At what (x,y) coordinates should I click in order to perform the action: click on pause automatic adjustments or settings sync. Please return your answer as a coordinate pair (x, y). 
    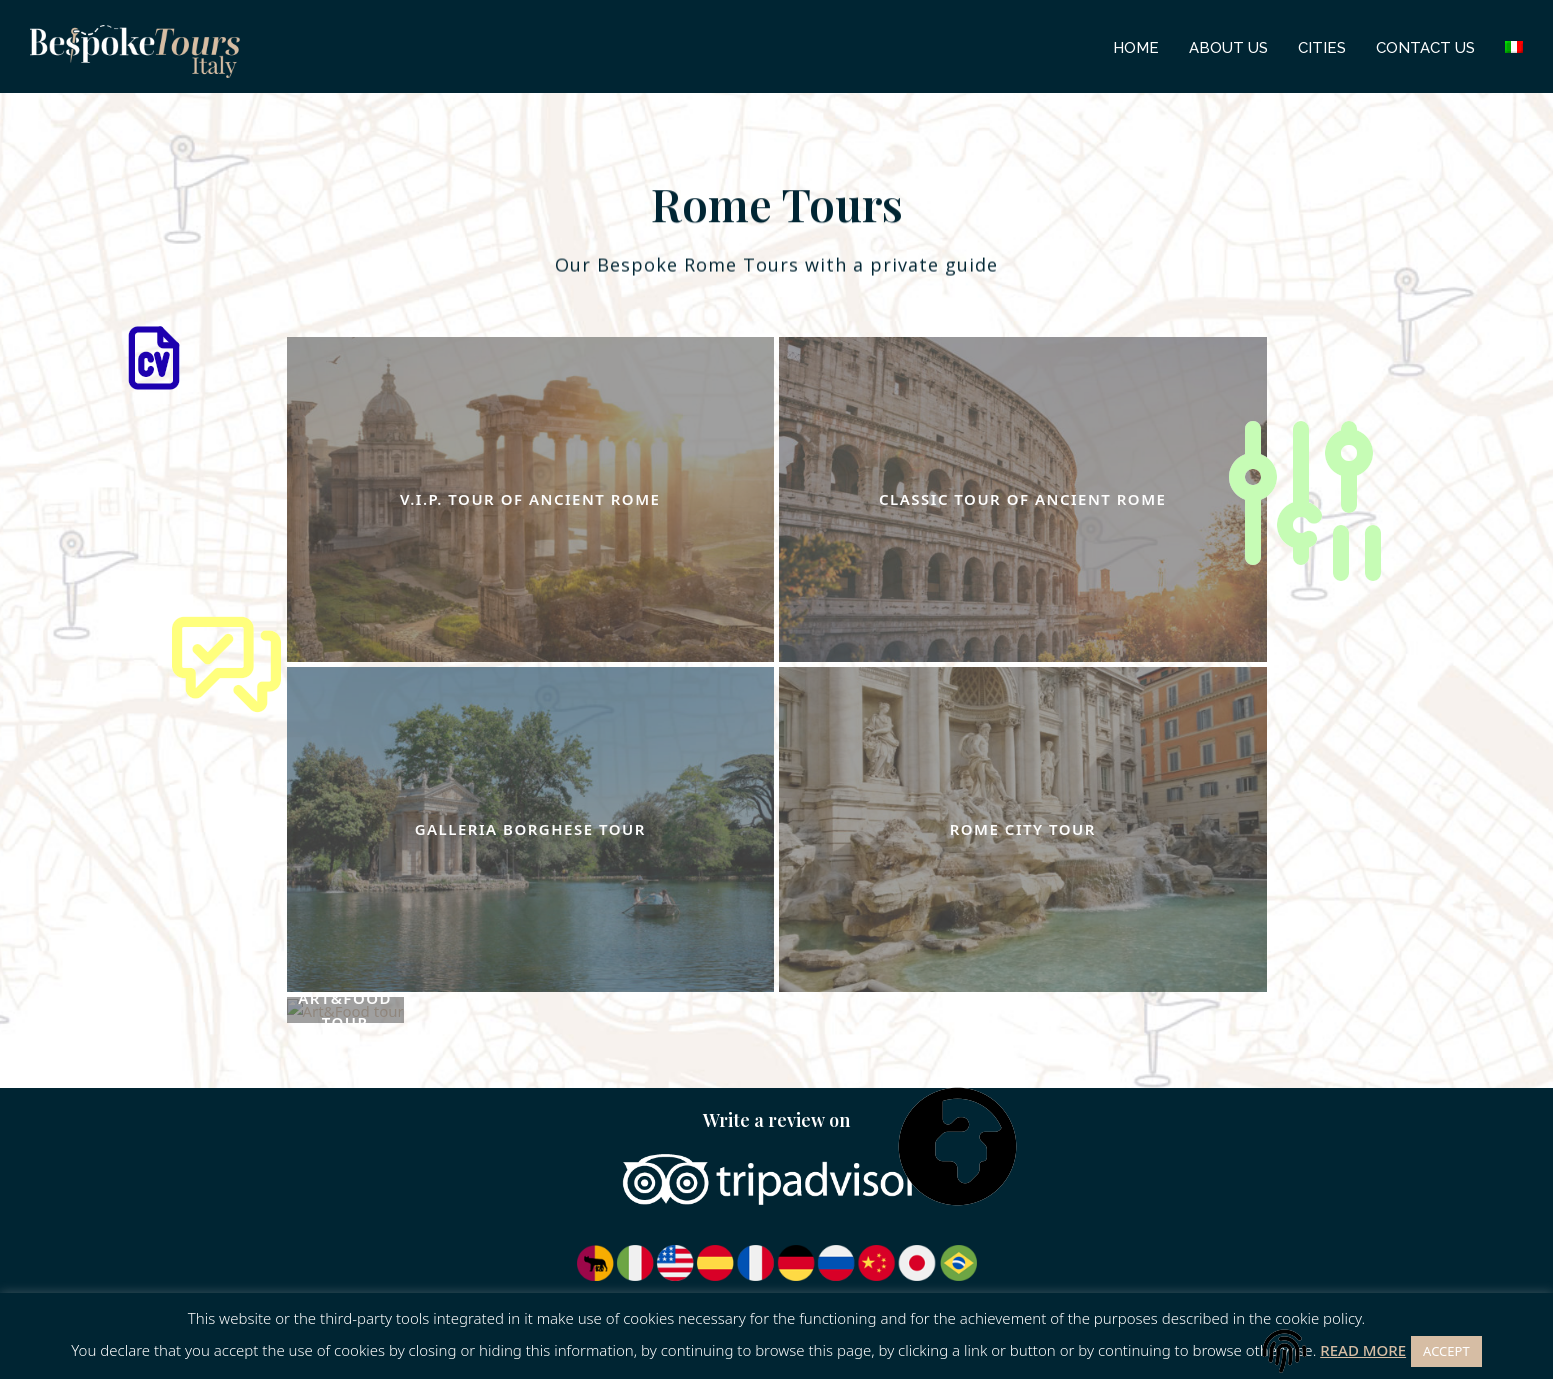
    Looking at the image, I should click on (1301, 493).